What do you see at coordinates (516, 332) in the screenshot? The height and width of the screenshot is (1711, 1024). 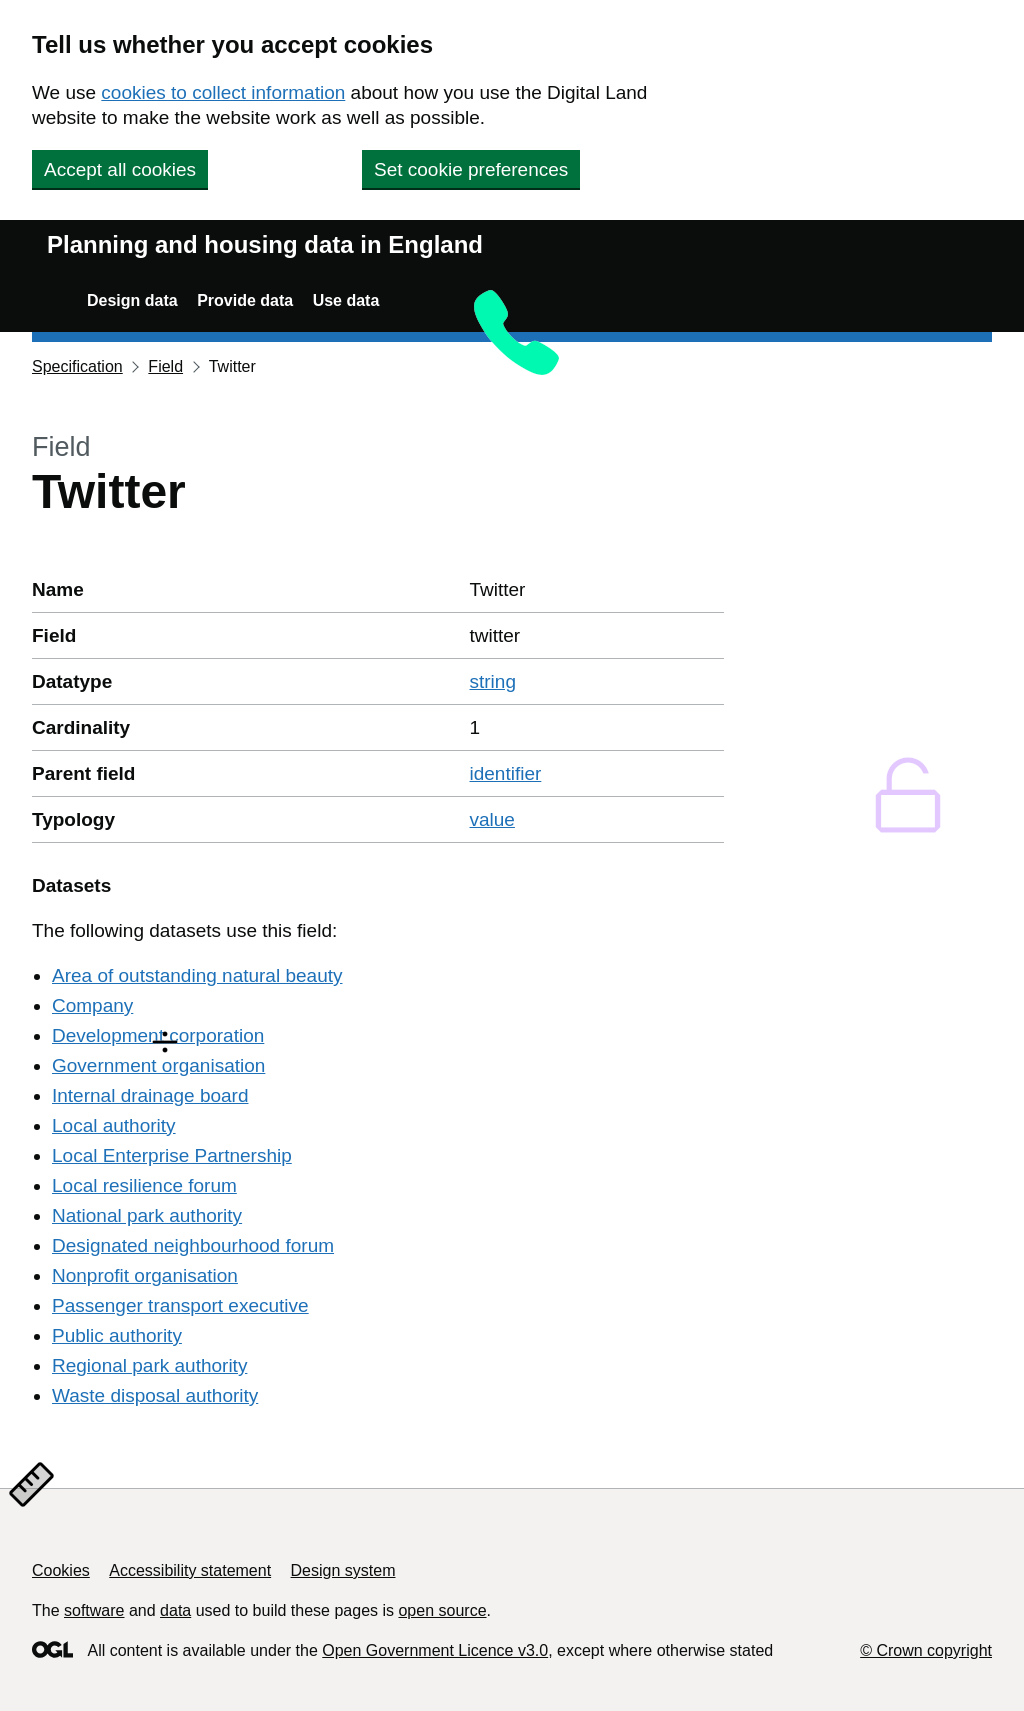 I see `make a phone call` at bounding box center [516, 332].